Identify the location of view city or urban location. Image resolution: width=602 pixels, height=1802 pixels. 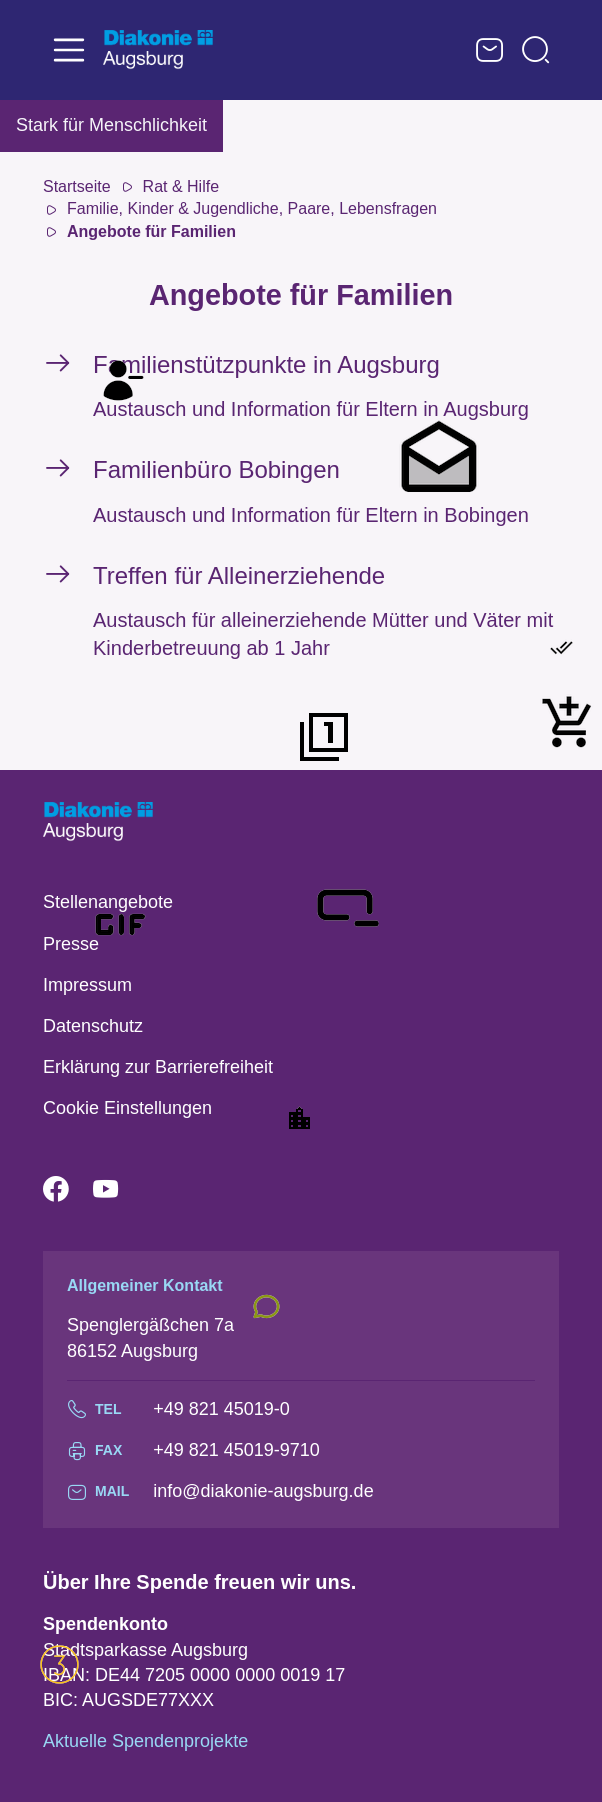
(299, 1118).